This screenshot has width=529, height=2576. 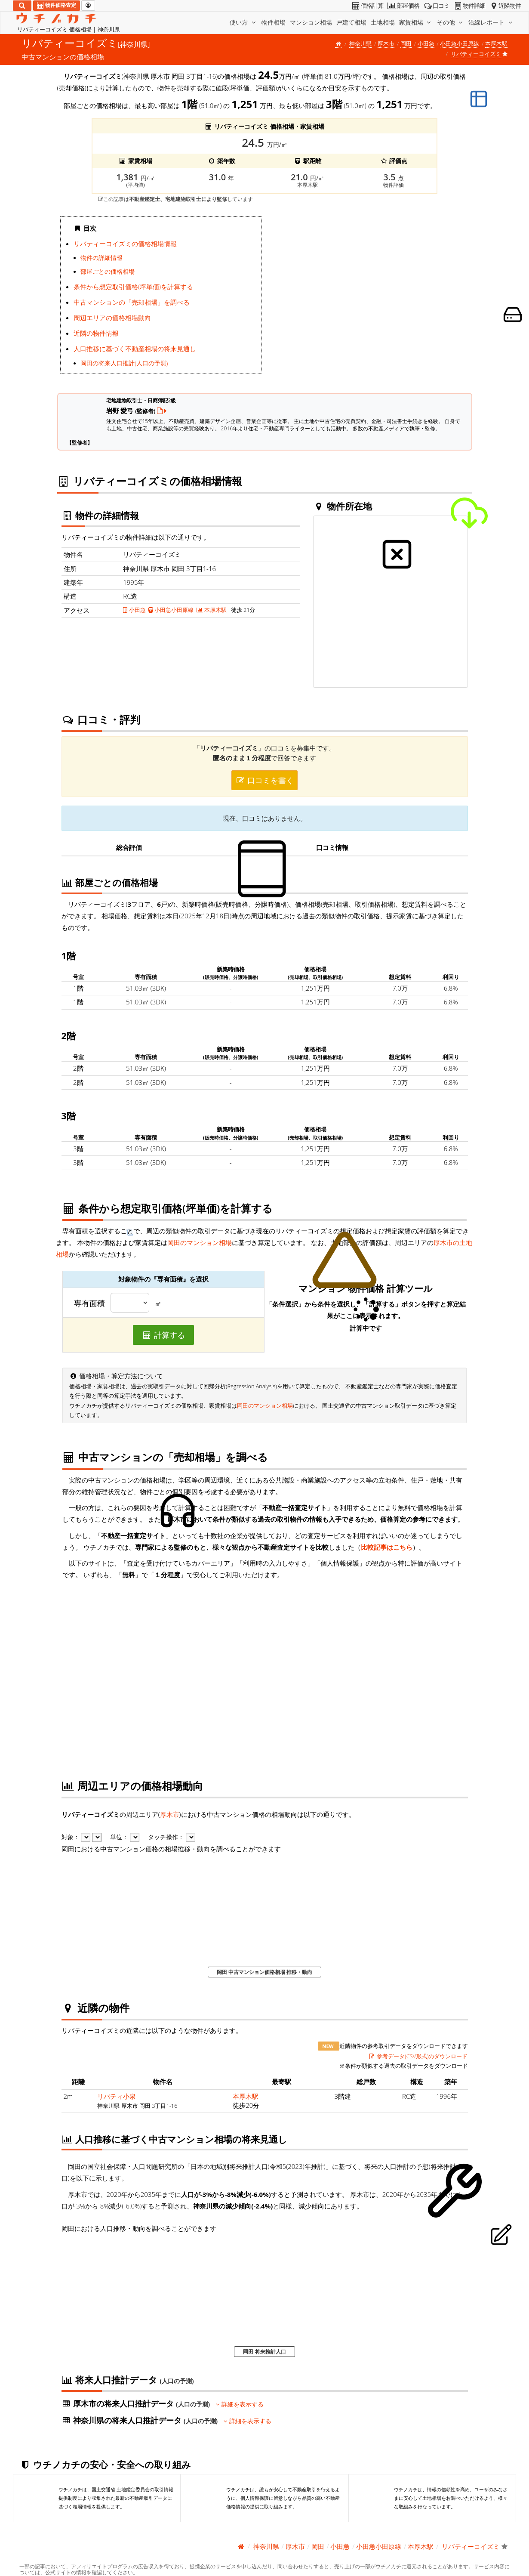 I want to click on access audio or music player, so click(x=178, y=1510).